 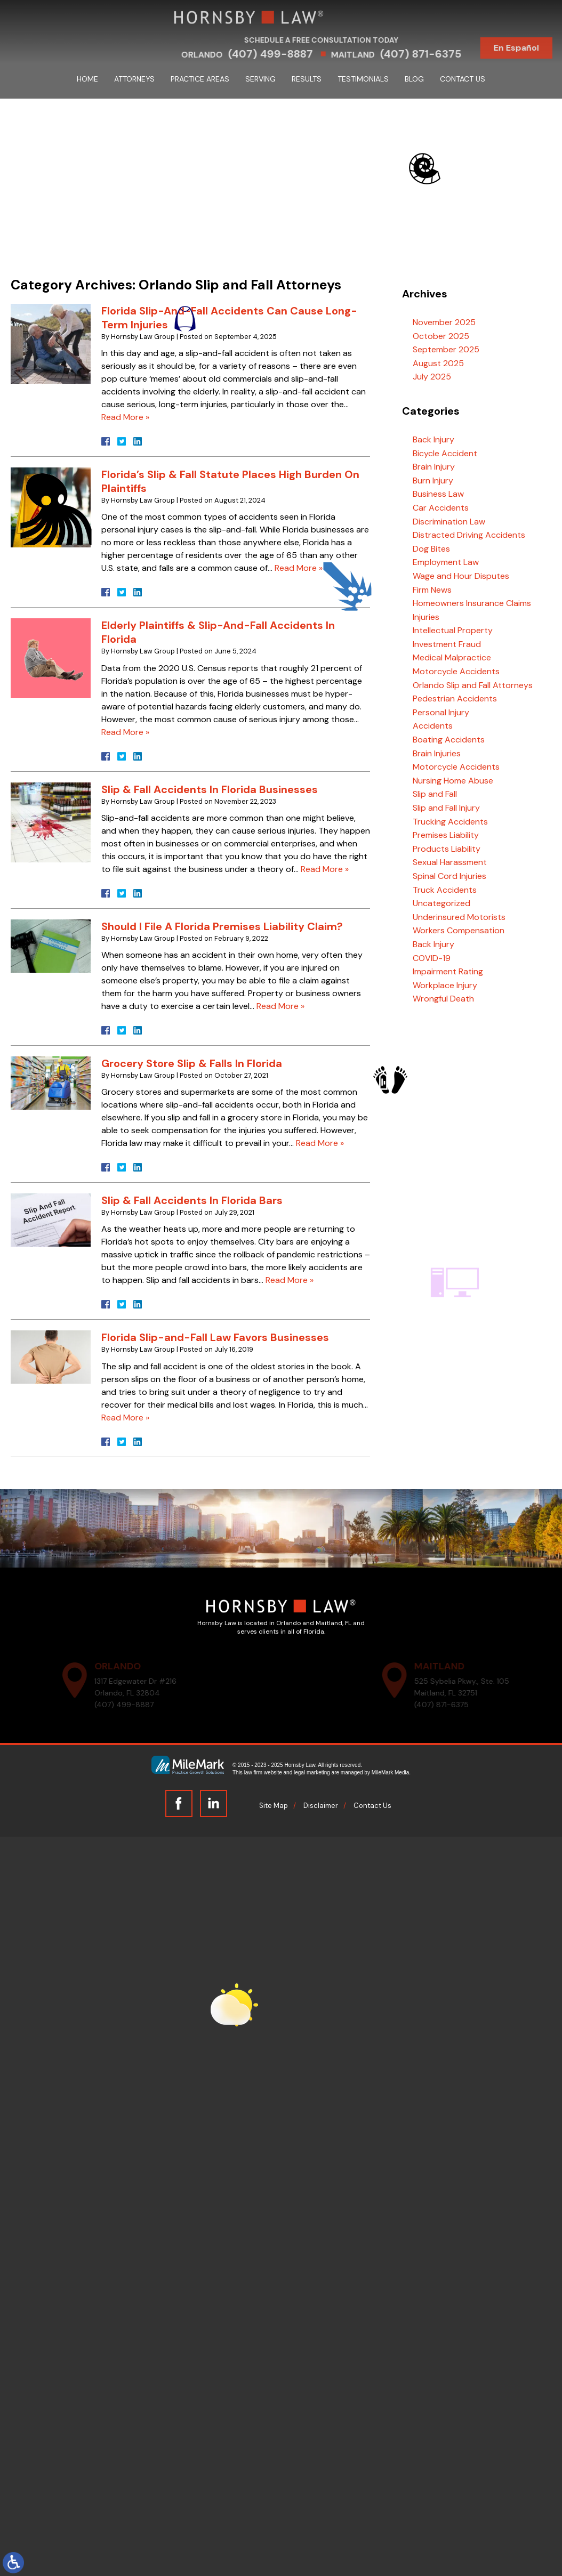 What do you see at coordinates (185, 319) in the screenshot?
I see `equip a cloak or cape item` at bounding box center [185, 319].